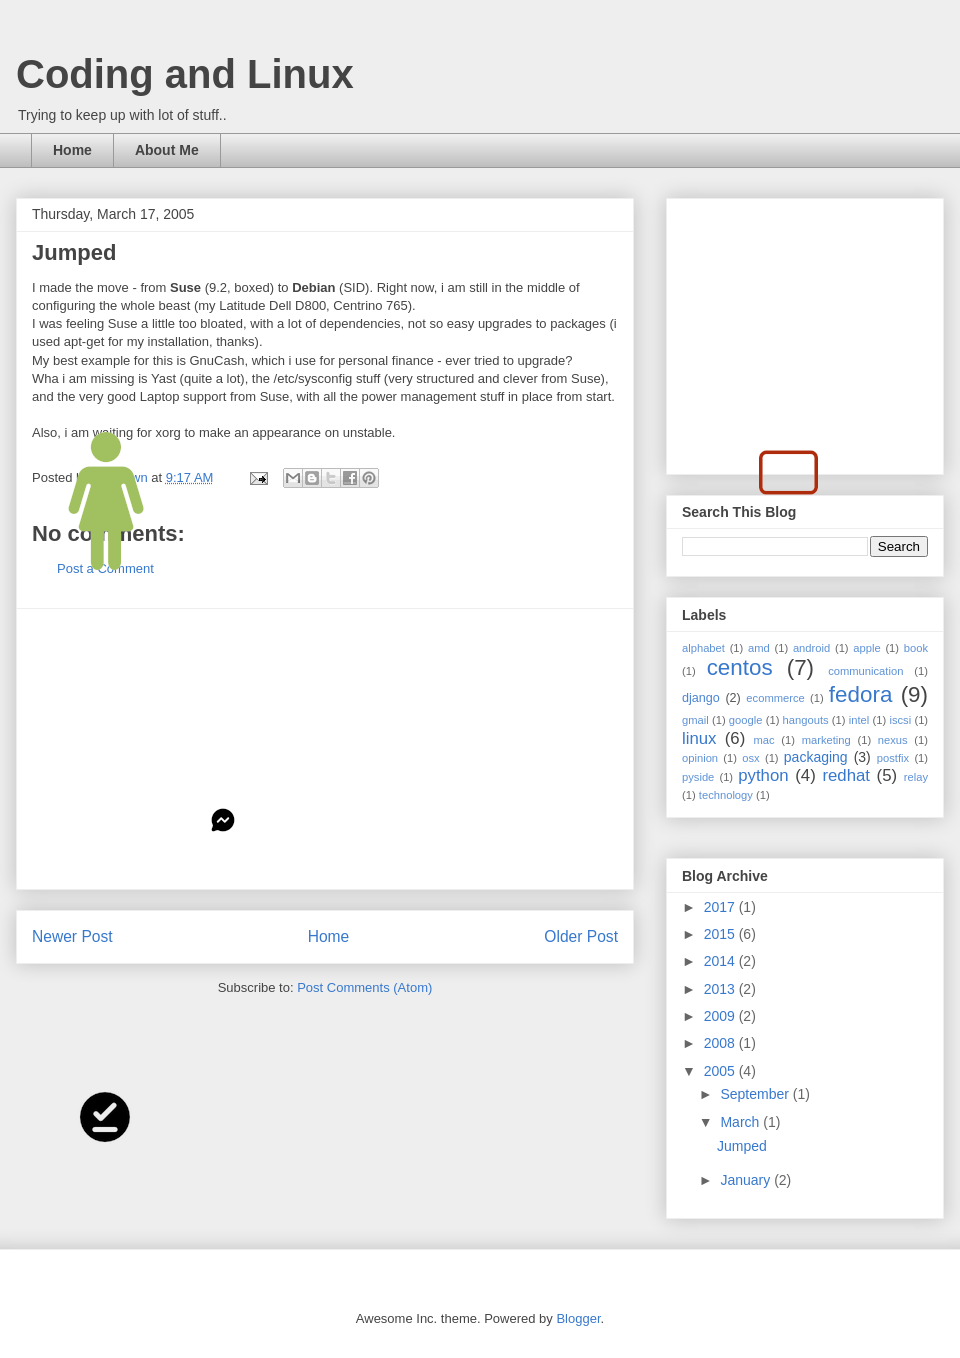 The height and width of the screenshot is (1358, 960). I want to click on switch to landscape tablet view, so click(788, 472).